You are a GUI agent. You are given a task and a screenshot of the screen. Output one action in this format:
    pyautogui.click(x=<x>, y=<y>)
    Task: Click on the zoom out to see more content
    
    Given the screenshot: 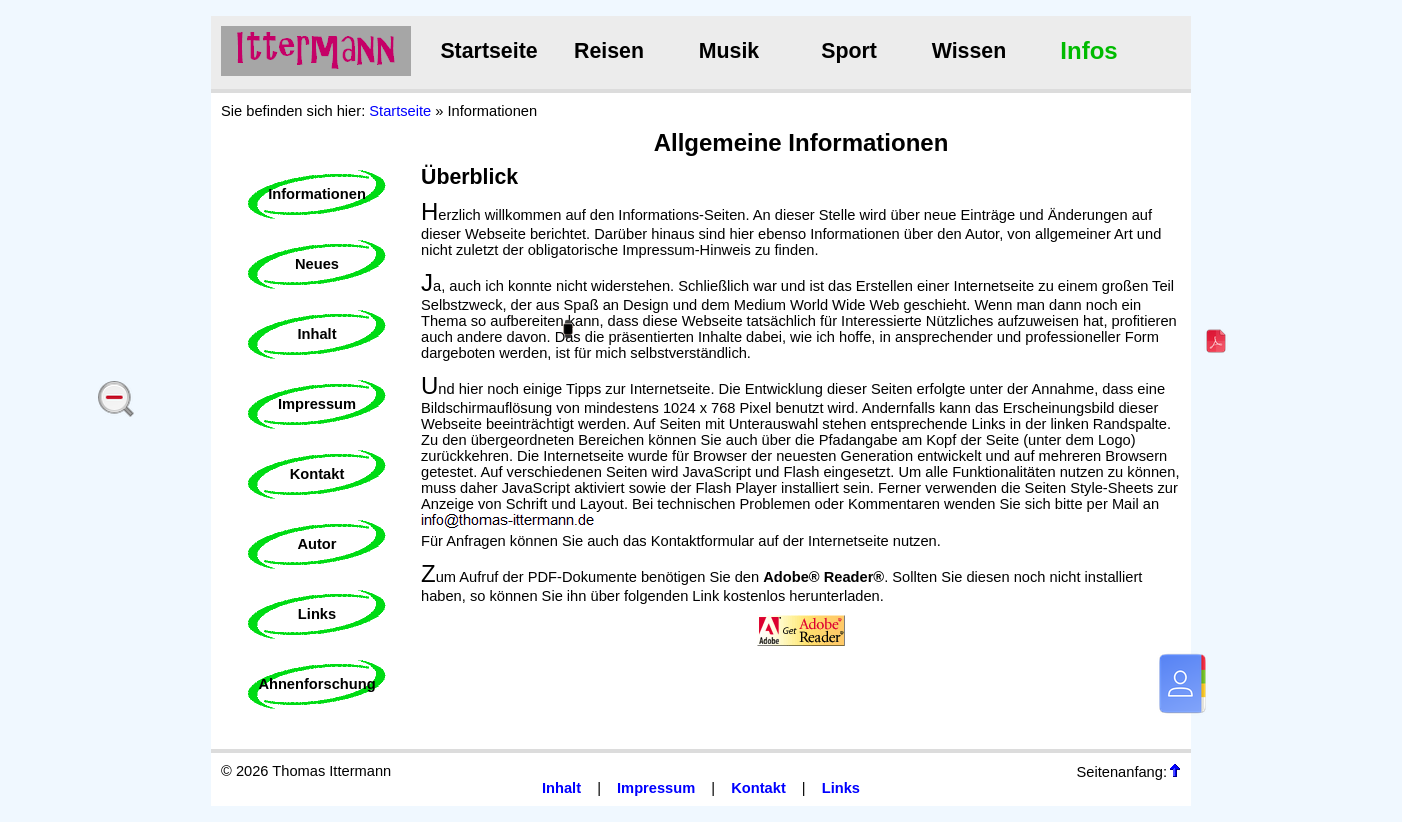 What is the action you would take?
    pyautogui.click(x=116, y=399)
    